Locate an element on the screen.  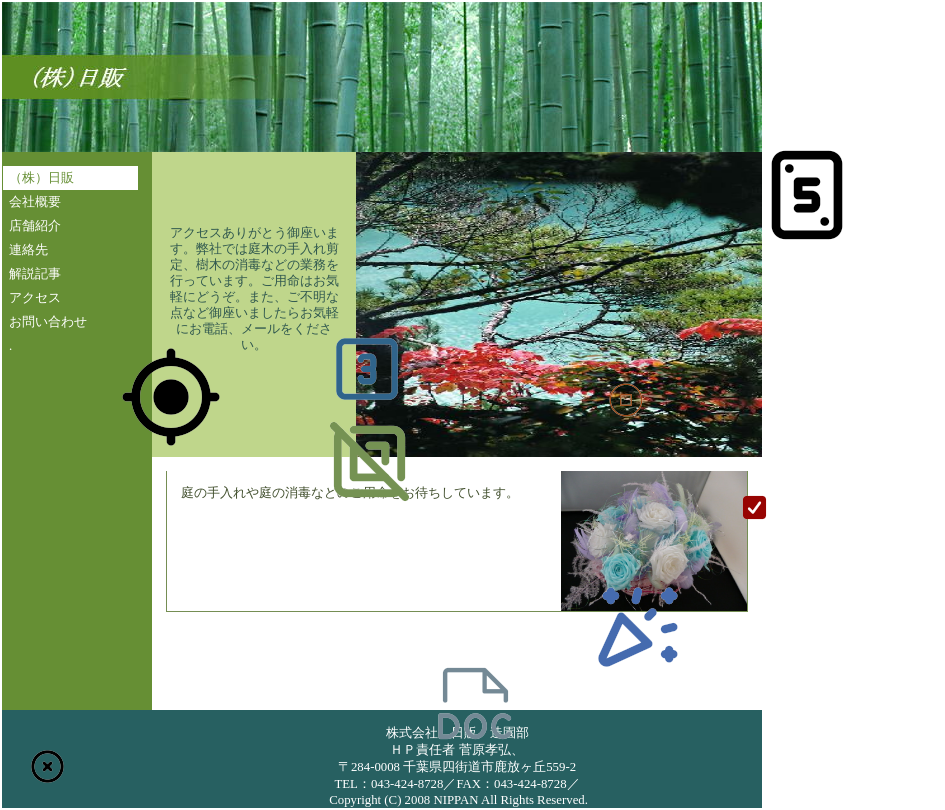
open a document file is located at coordinates (475, 706).